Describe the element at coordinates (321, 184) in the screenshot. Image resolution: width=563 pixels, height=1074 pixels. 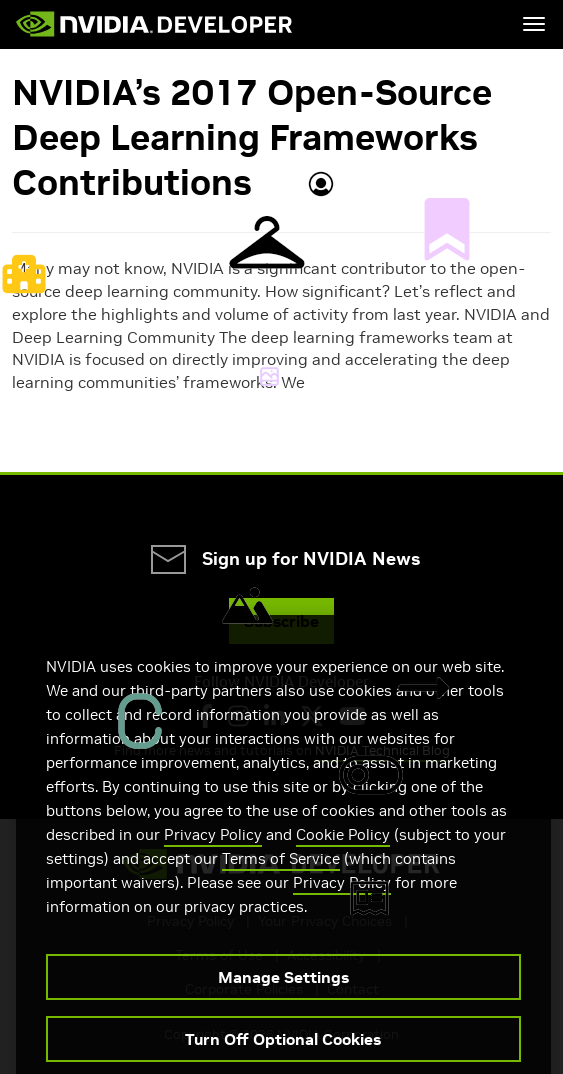
I see `view your profile` at that location.